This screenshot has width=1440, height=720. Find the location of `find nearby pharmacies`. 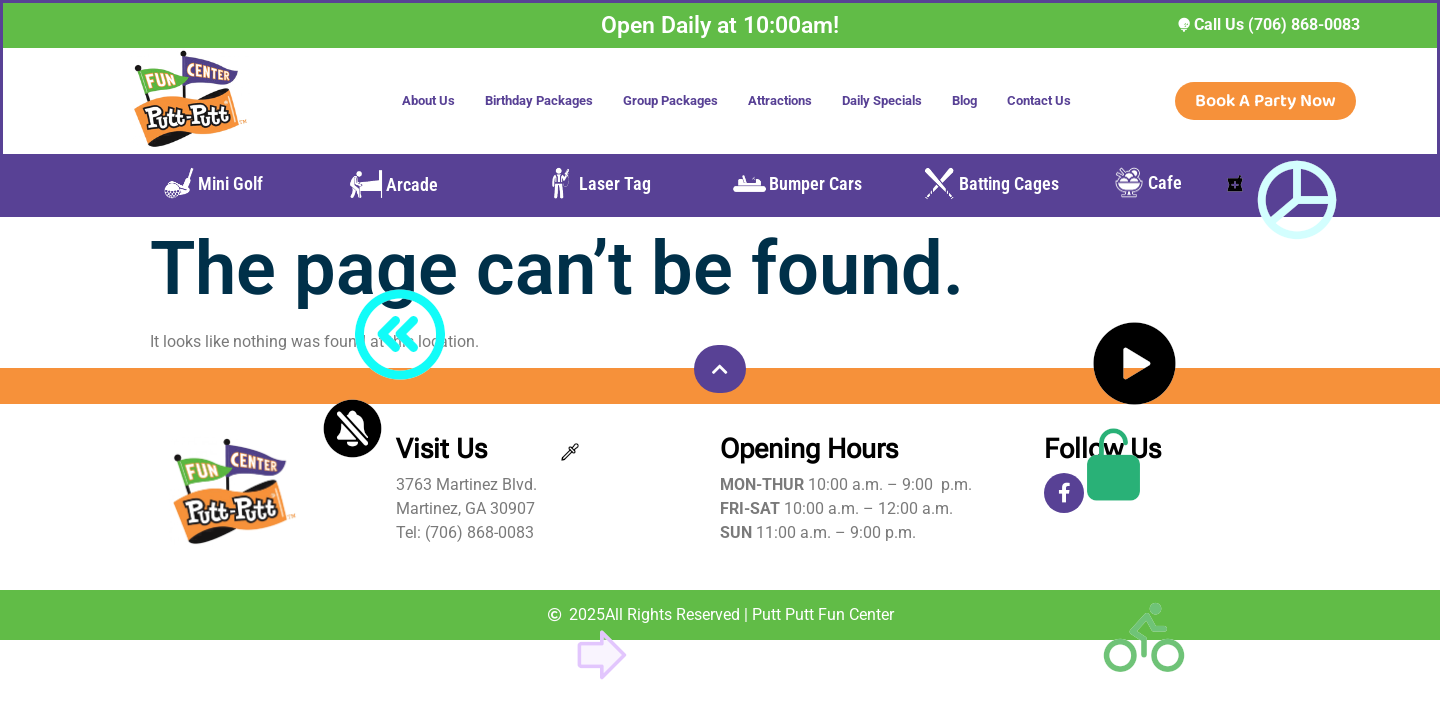

find nearby pharmacies is located at coordinates (1235, 184).